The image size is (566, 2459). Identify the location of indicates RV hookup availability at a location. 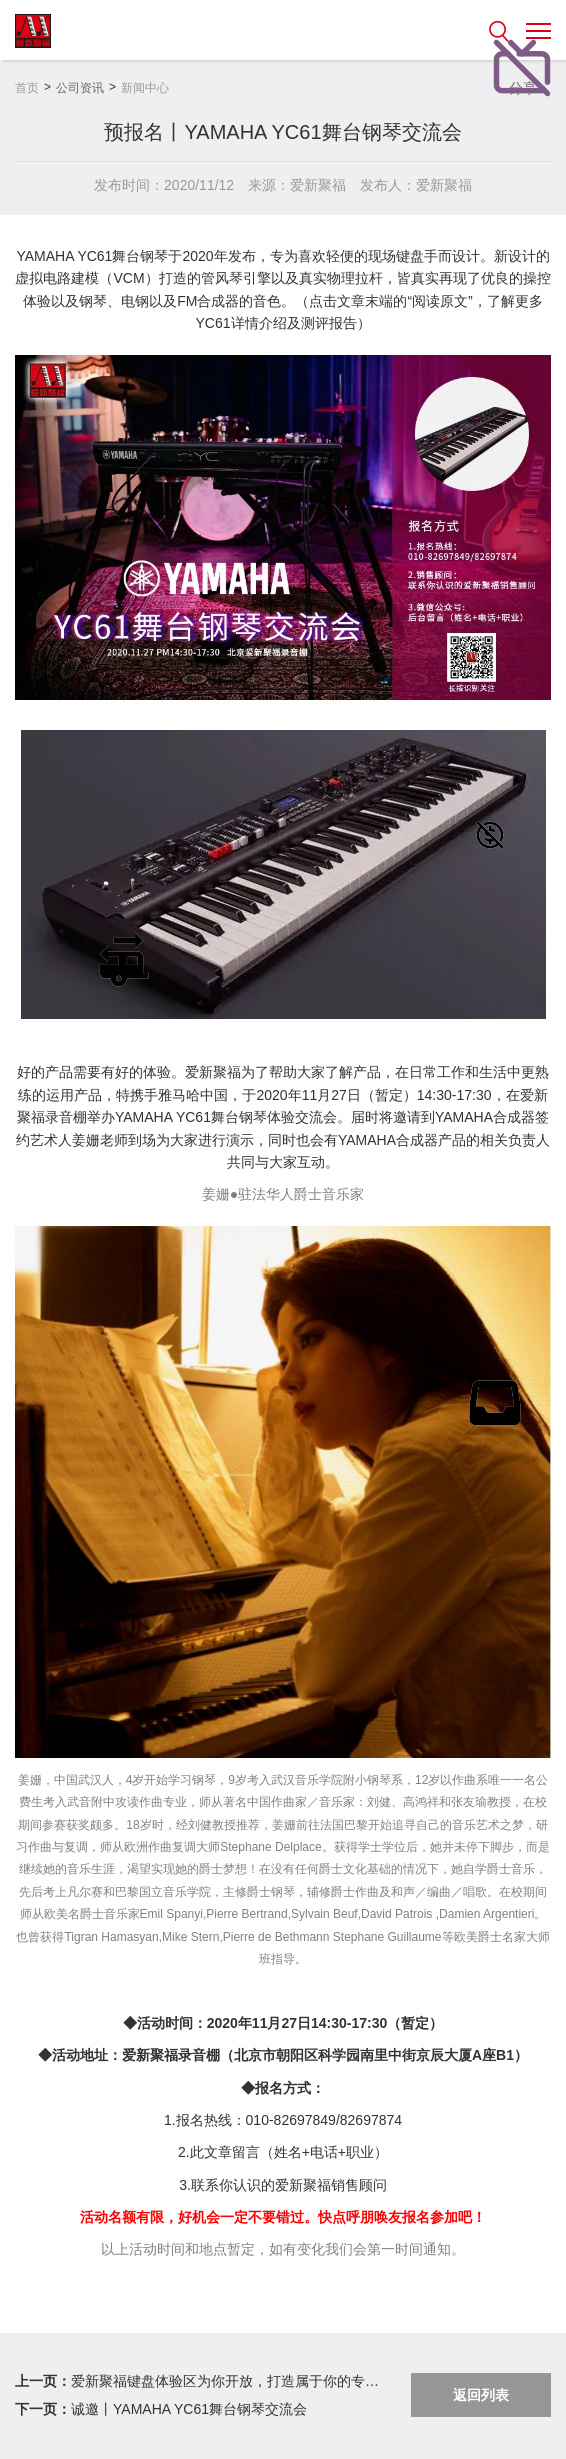
(121, 959).